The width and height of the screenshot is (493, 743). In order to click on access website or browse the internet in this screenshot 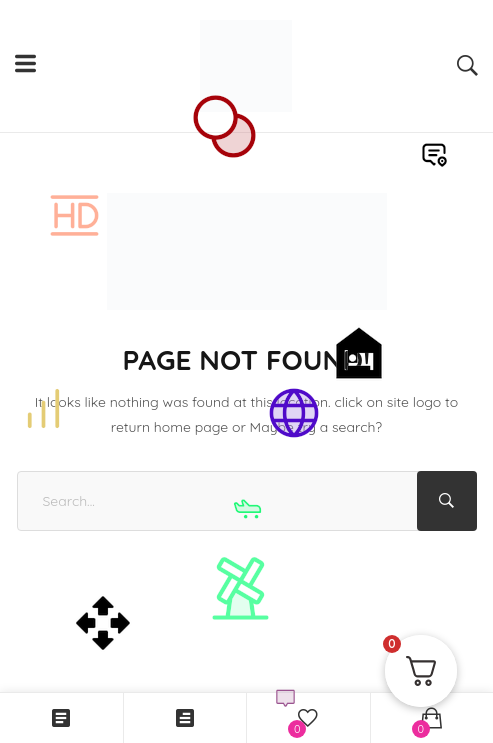, I will do `click(294, 413)`.